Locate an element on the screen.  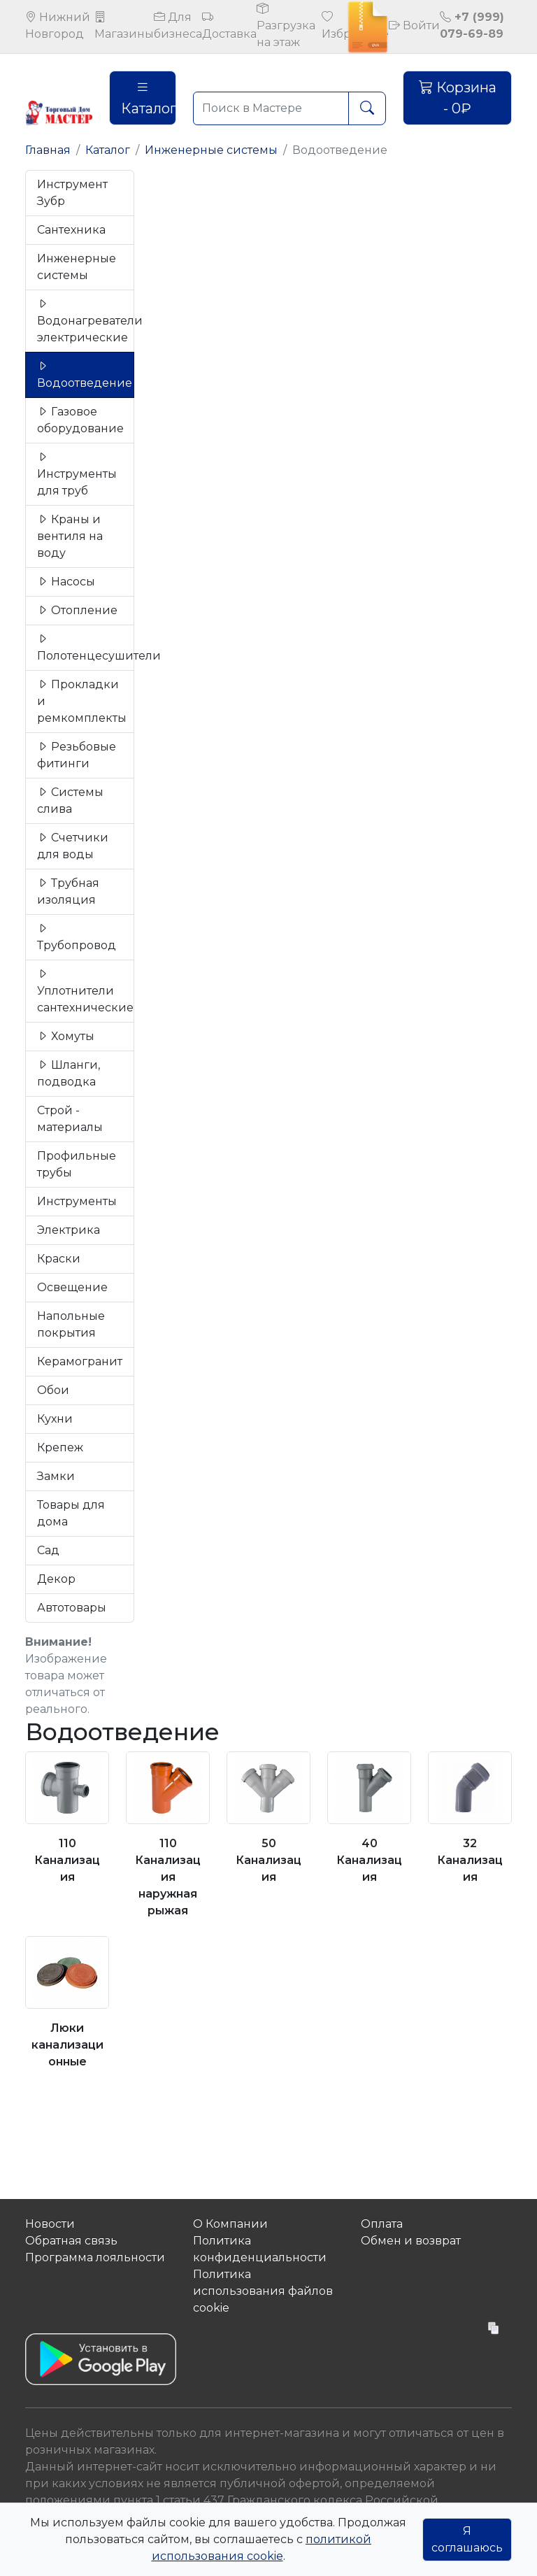
copy selected content to clipboard is located at coordinates (493, 2328).